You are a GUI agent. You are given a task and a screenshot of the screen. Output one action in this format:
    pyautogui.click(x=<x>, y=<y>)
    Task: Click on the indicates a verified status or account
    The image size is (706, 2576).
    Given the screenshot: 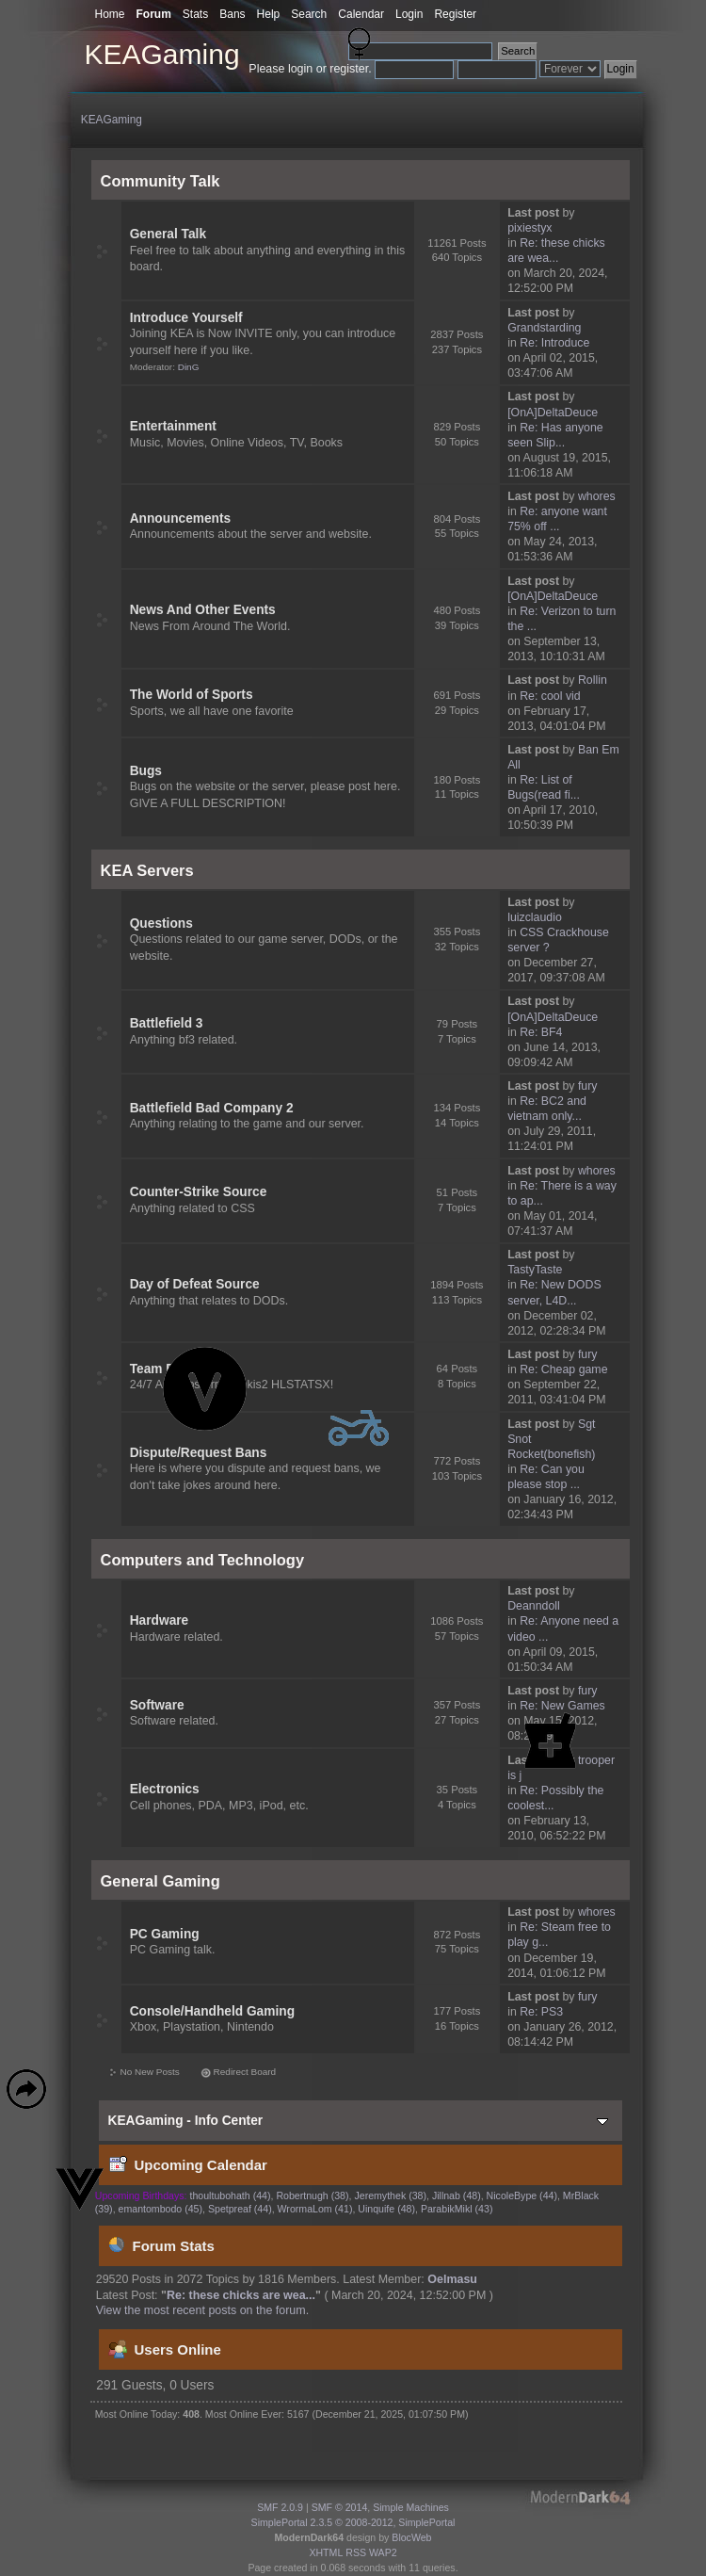 What is the action you would take?
    pyautogui.click(x=204, y=1388)
    